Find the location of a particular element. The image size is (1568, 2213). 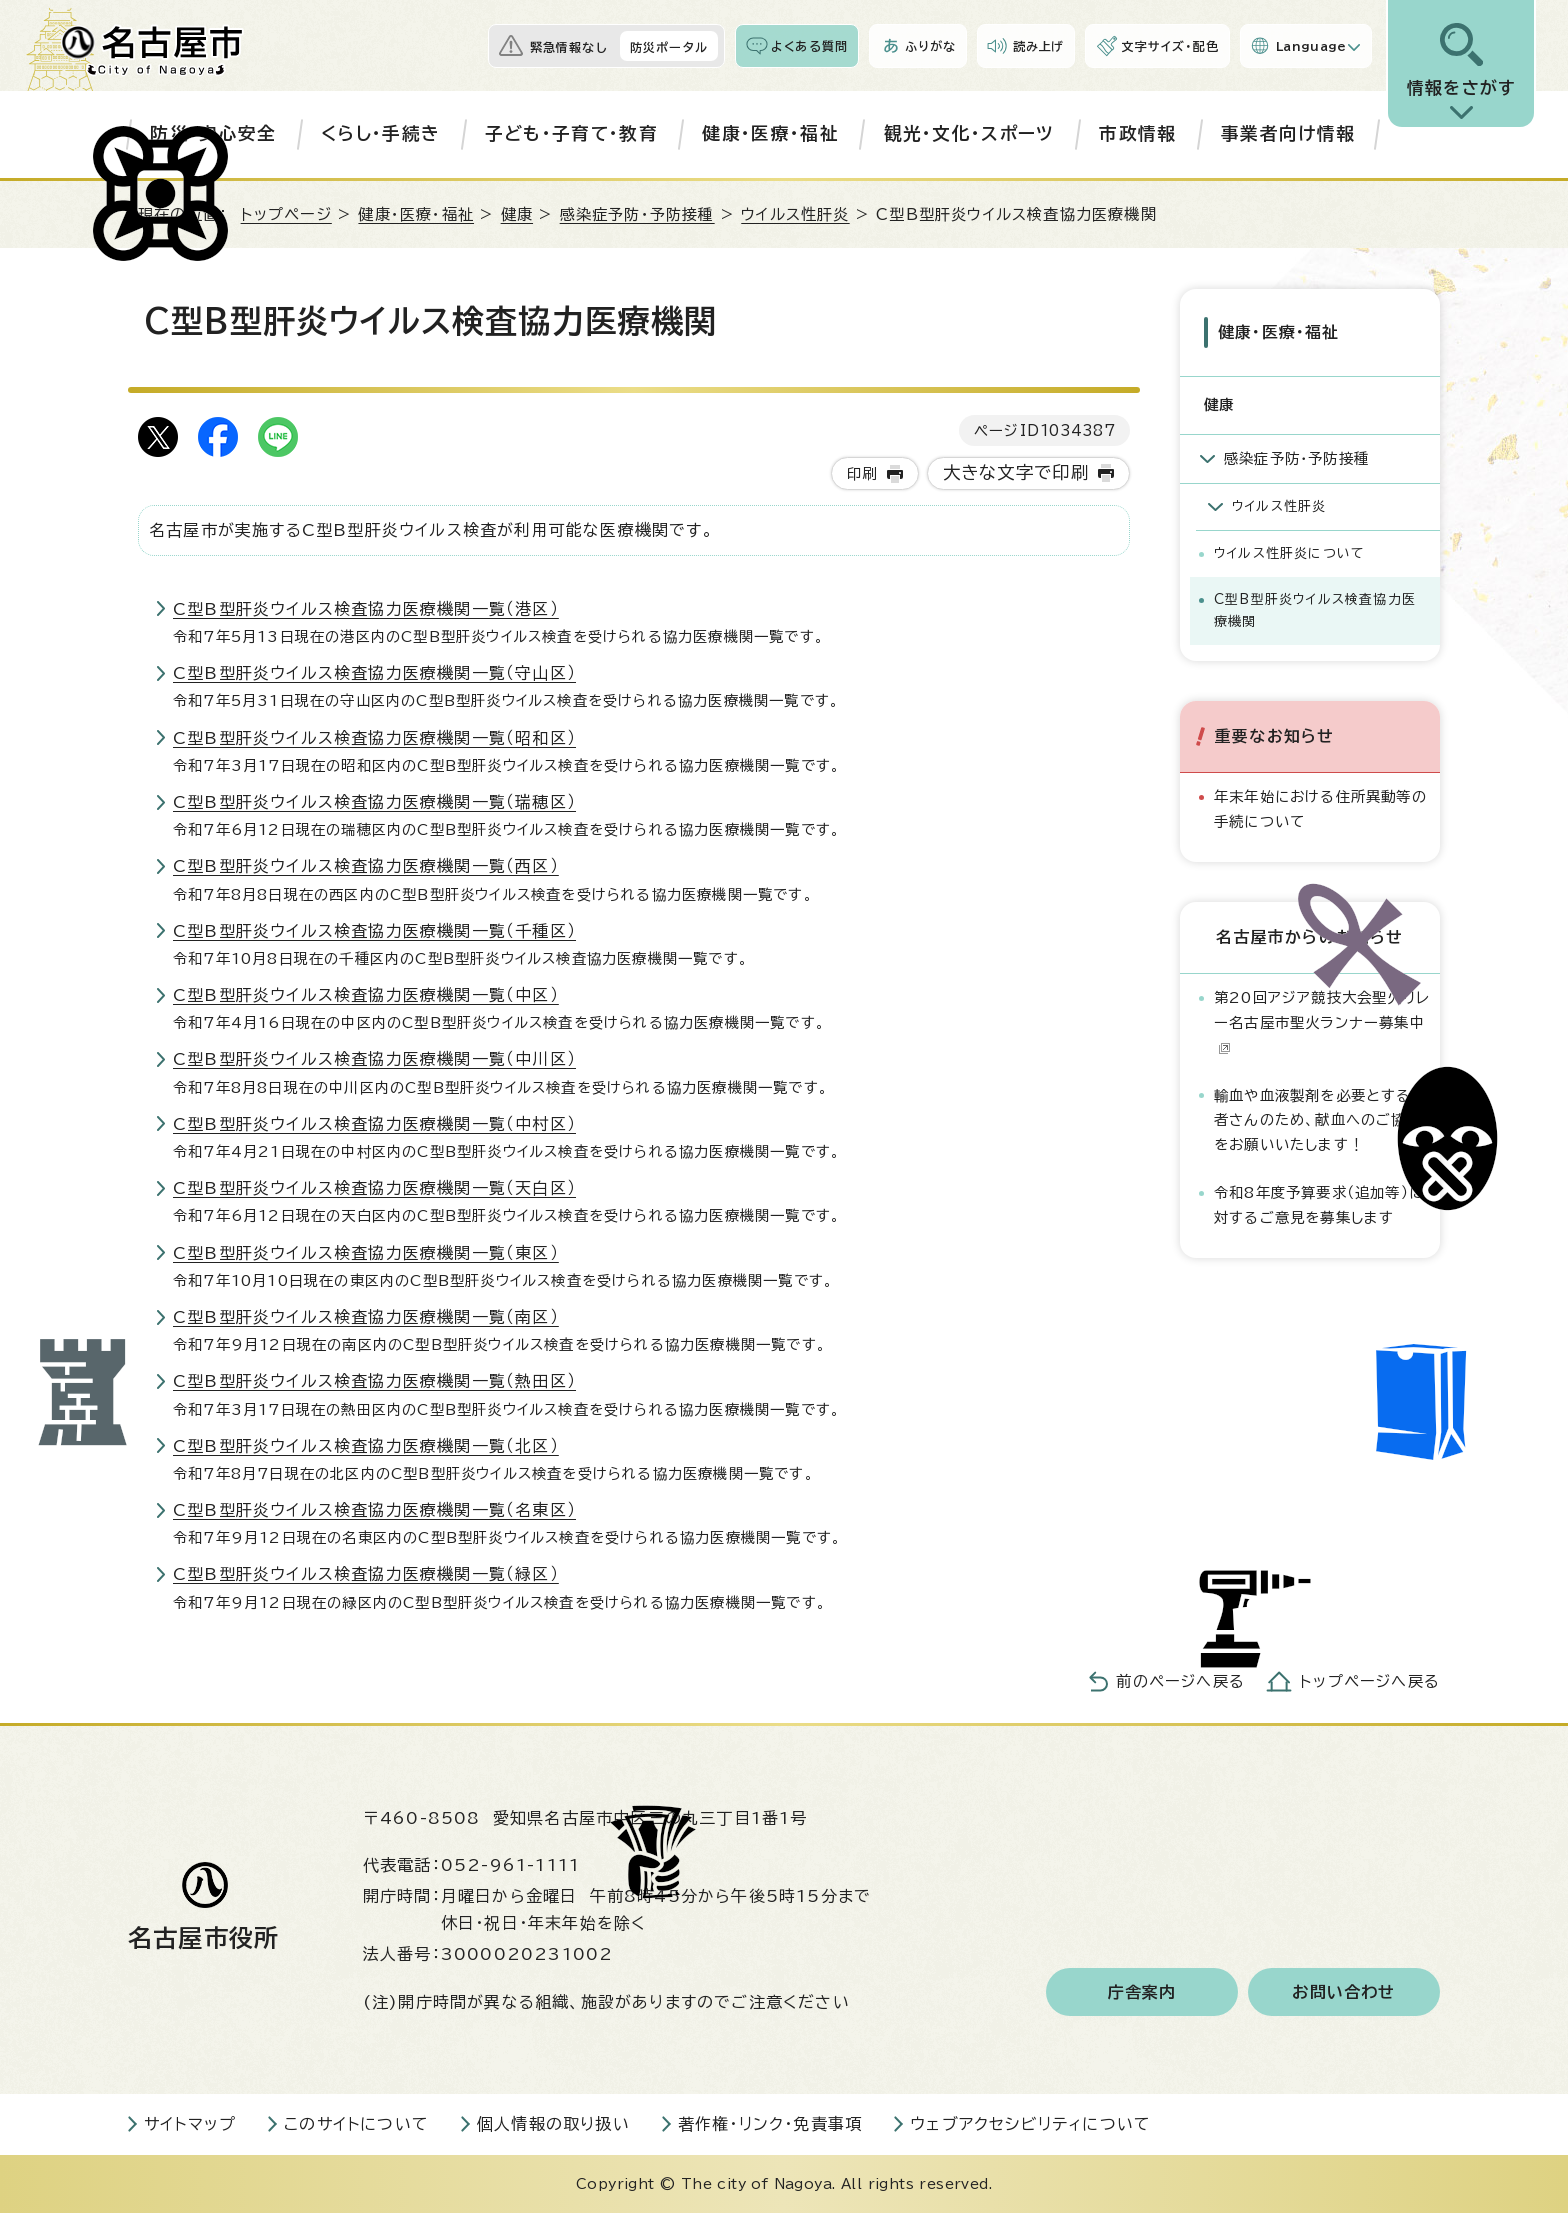

access egyptian or ancient-themed content is located at coordinates (1359, 945).